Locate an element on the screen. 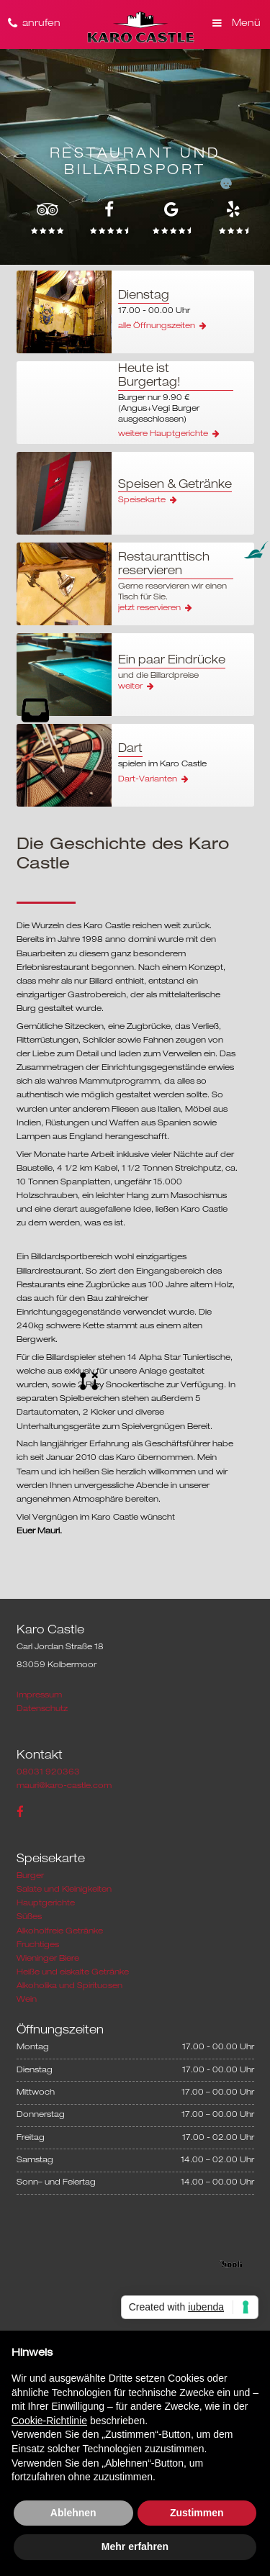 The height and width of the screenshot is (2576, 270). pied piper brand logo is located at coordinates (256, 550).